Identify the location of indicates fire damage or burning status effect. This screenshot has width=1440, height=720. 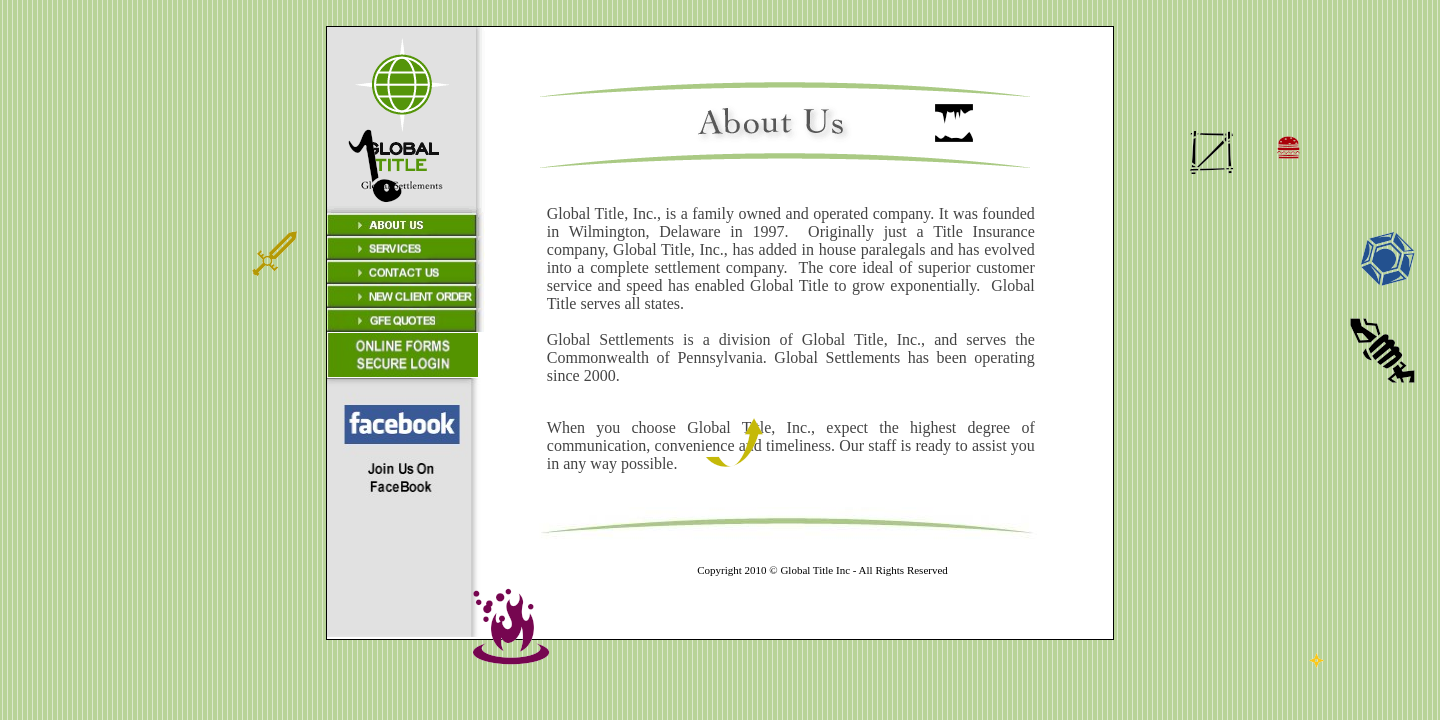
(511, 626).